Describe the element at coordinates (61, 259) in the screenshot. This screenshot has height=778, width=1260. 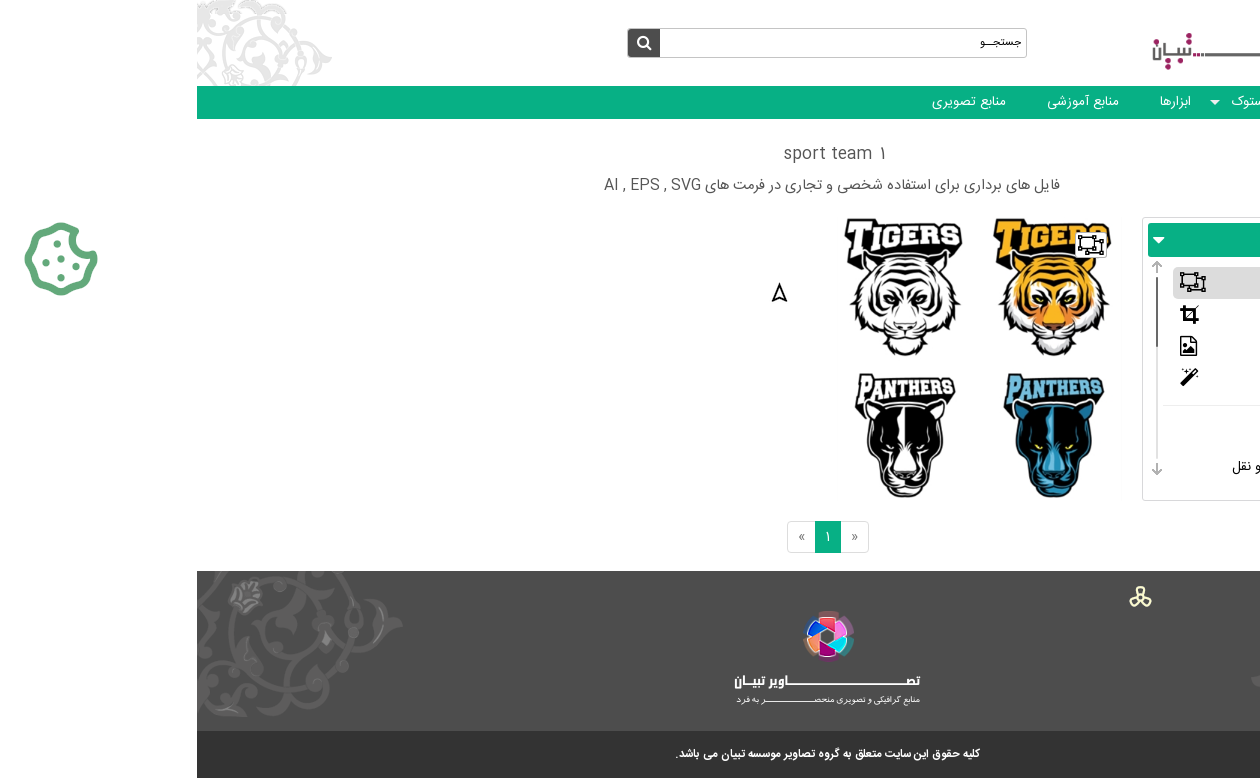
I see `manage cookie preferences` at that location.